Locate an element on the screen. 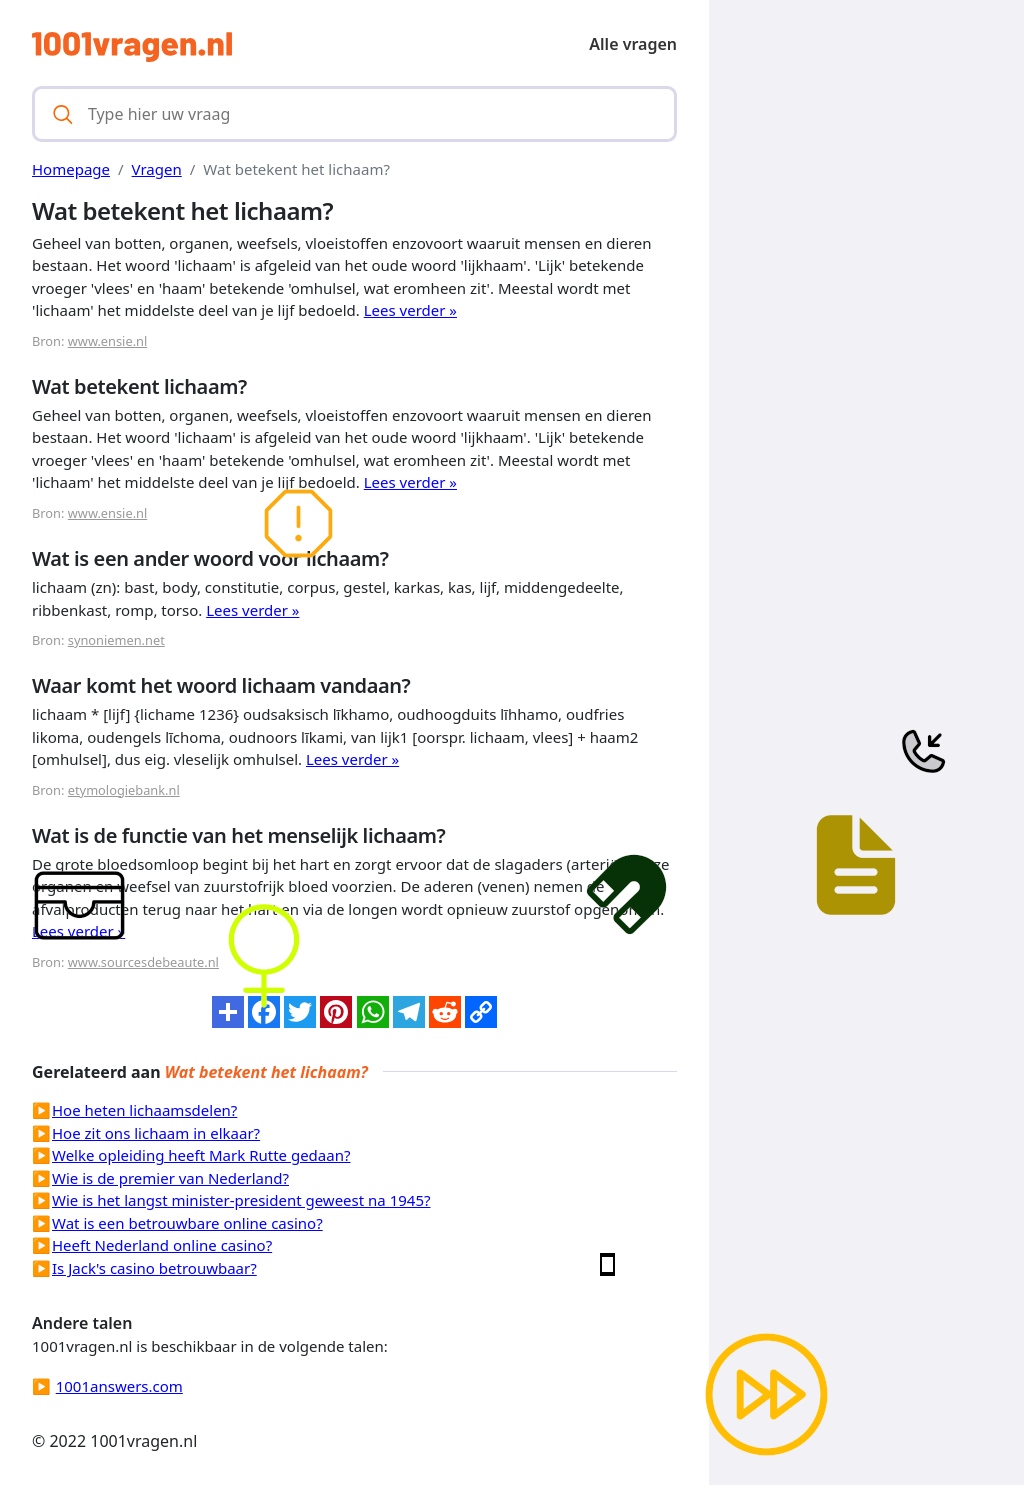 Image resolution: width=1024 pixels, height=1485 pixels. incoming call notification is located at coordinates (924, 750).